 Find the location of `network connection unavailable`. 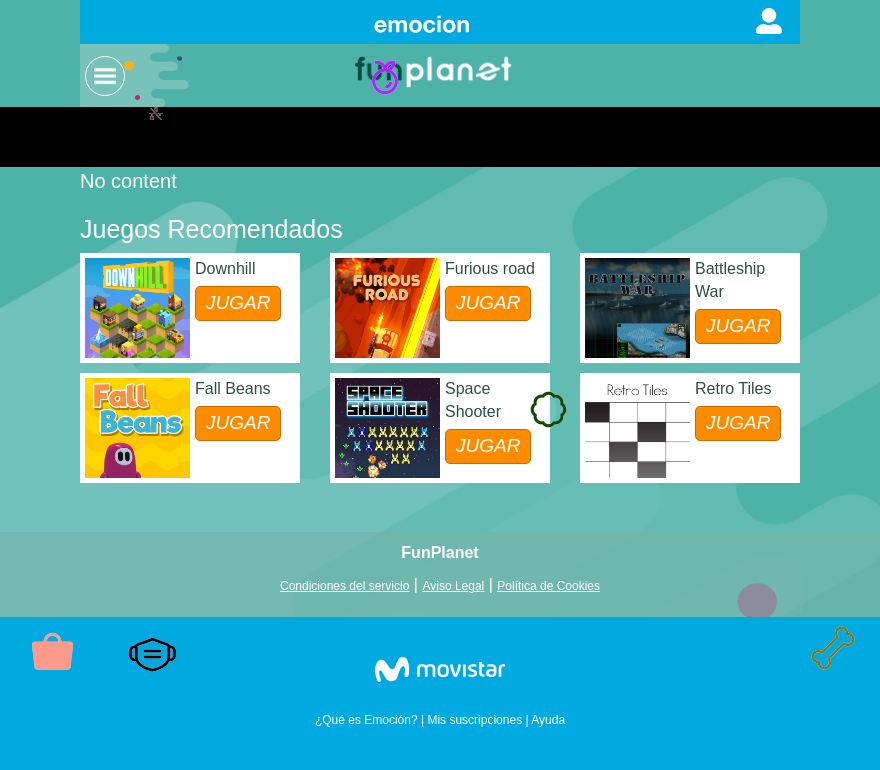

network connection unavailable is located at coordinates (156, 114).